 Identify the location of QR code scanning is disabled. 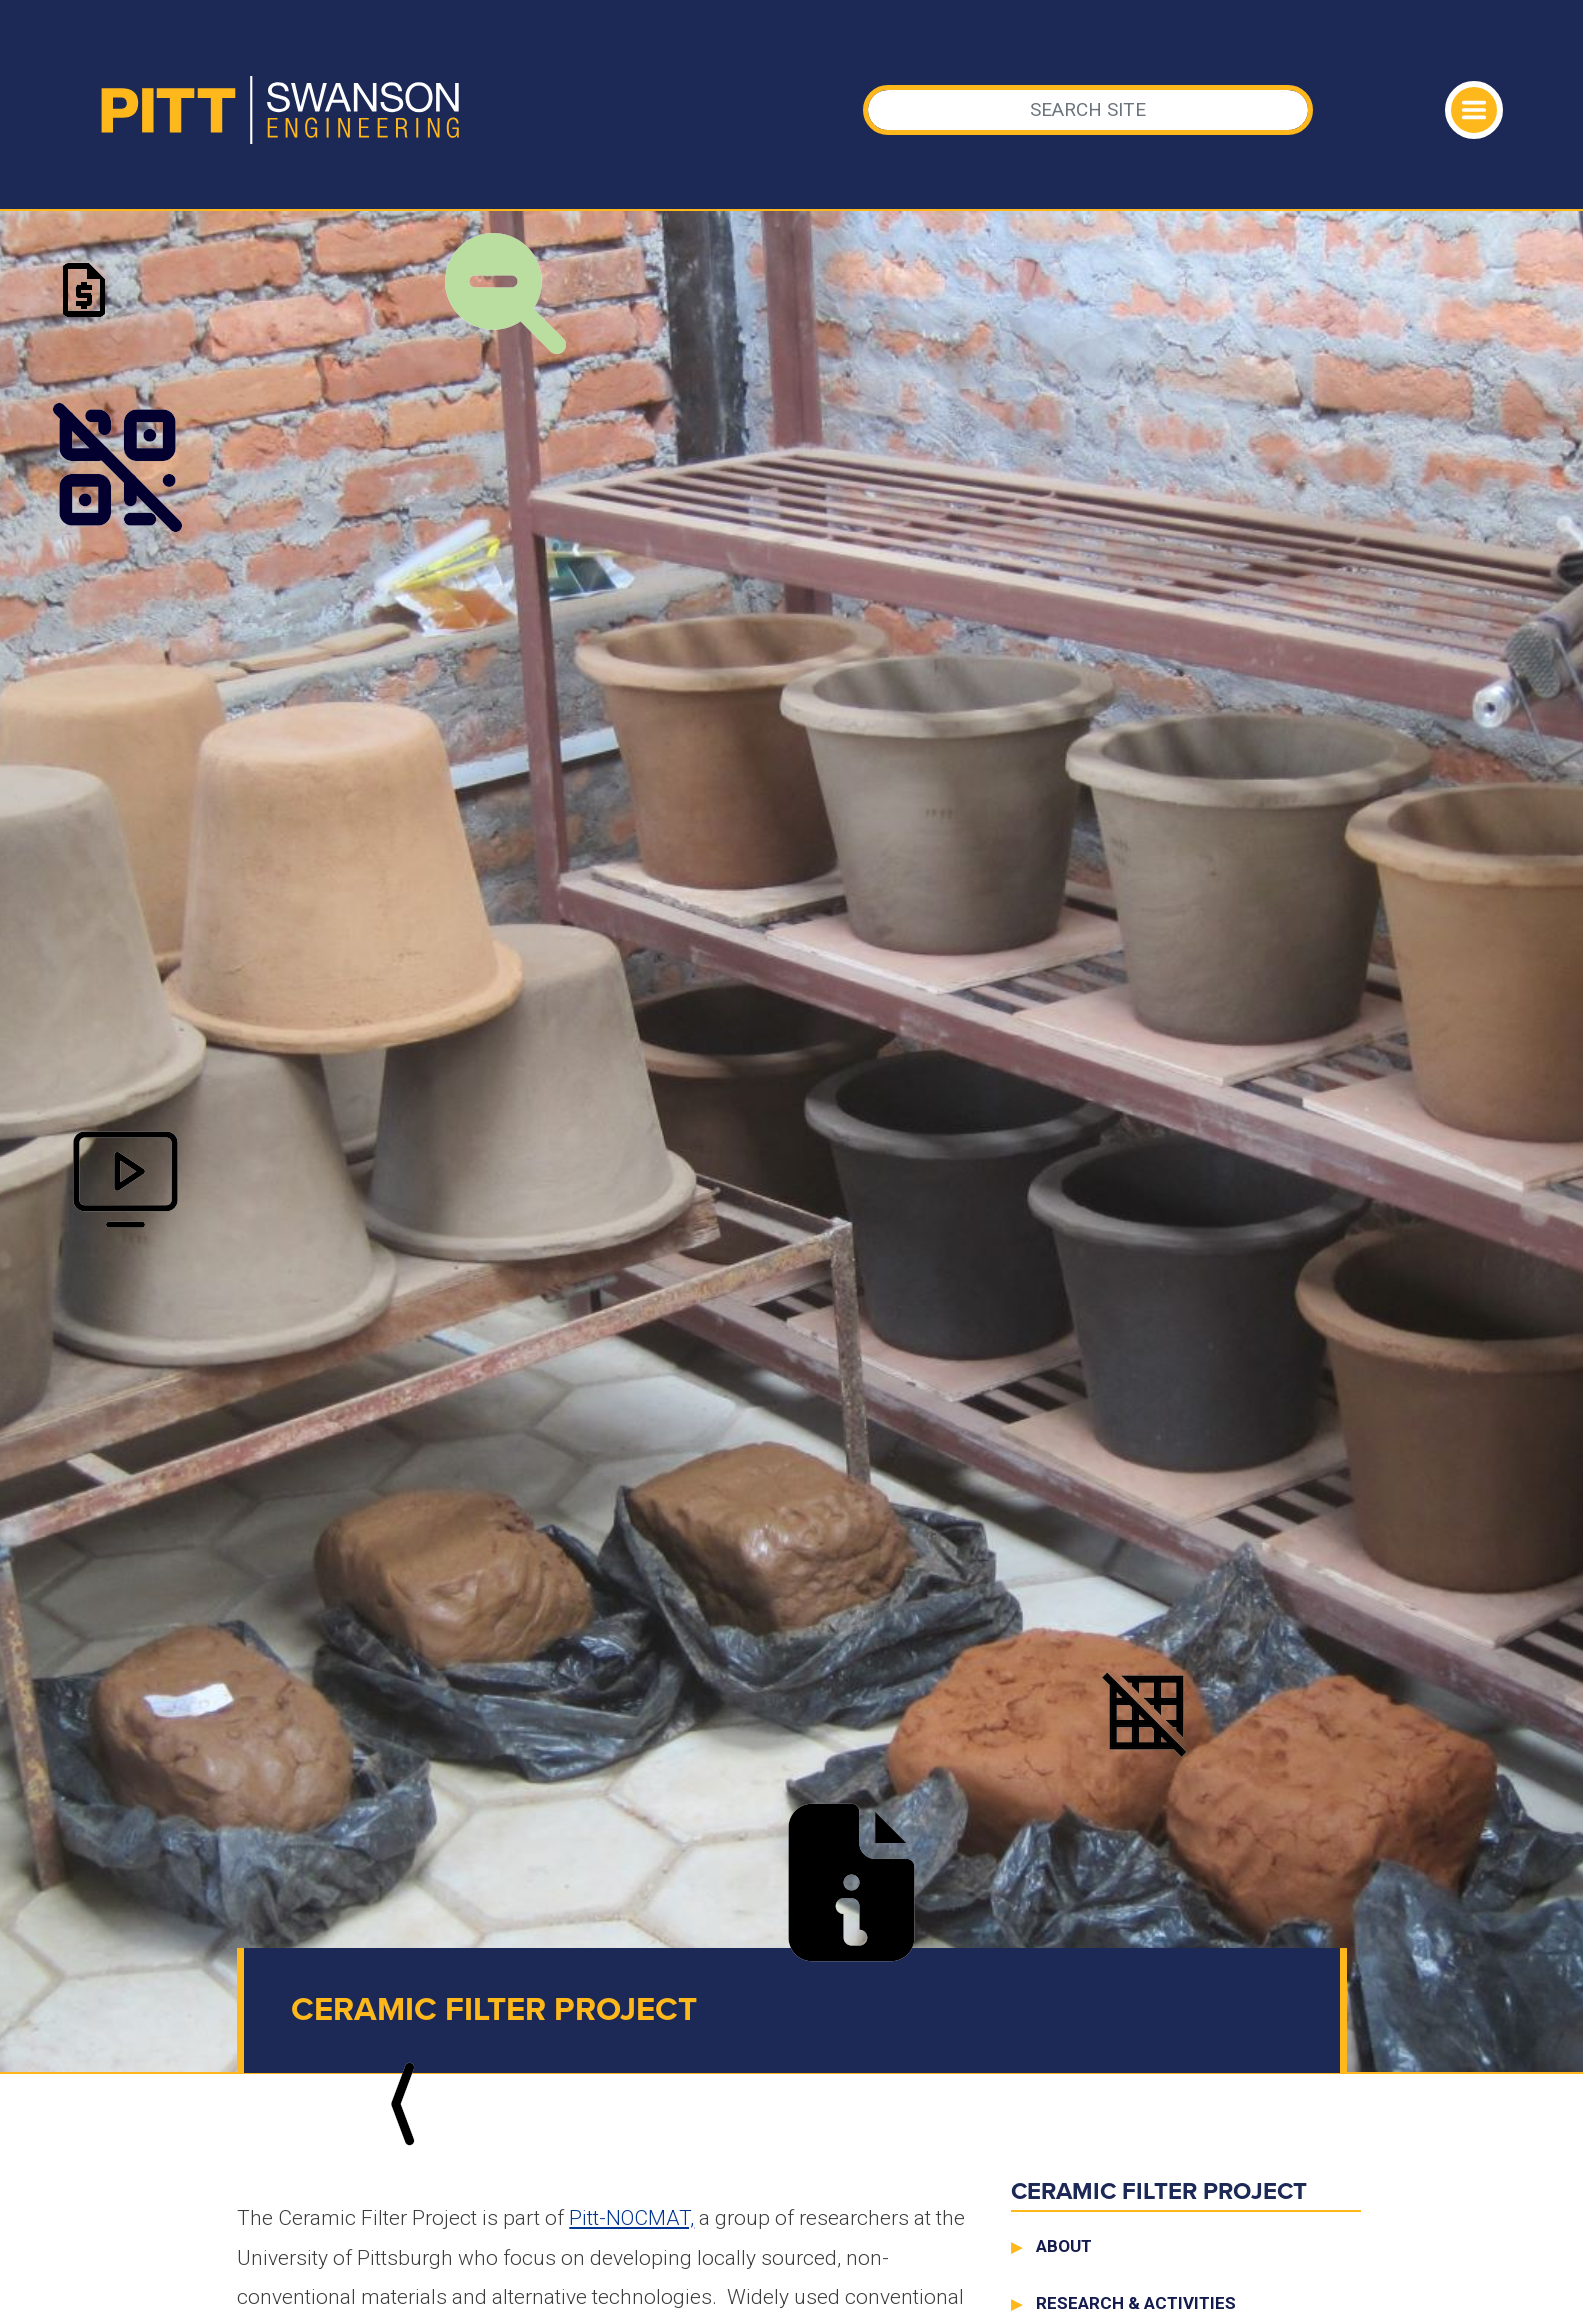
(117, 467).